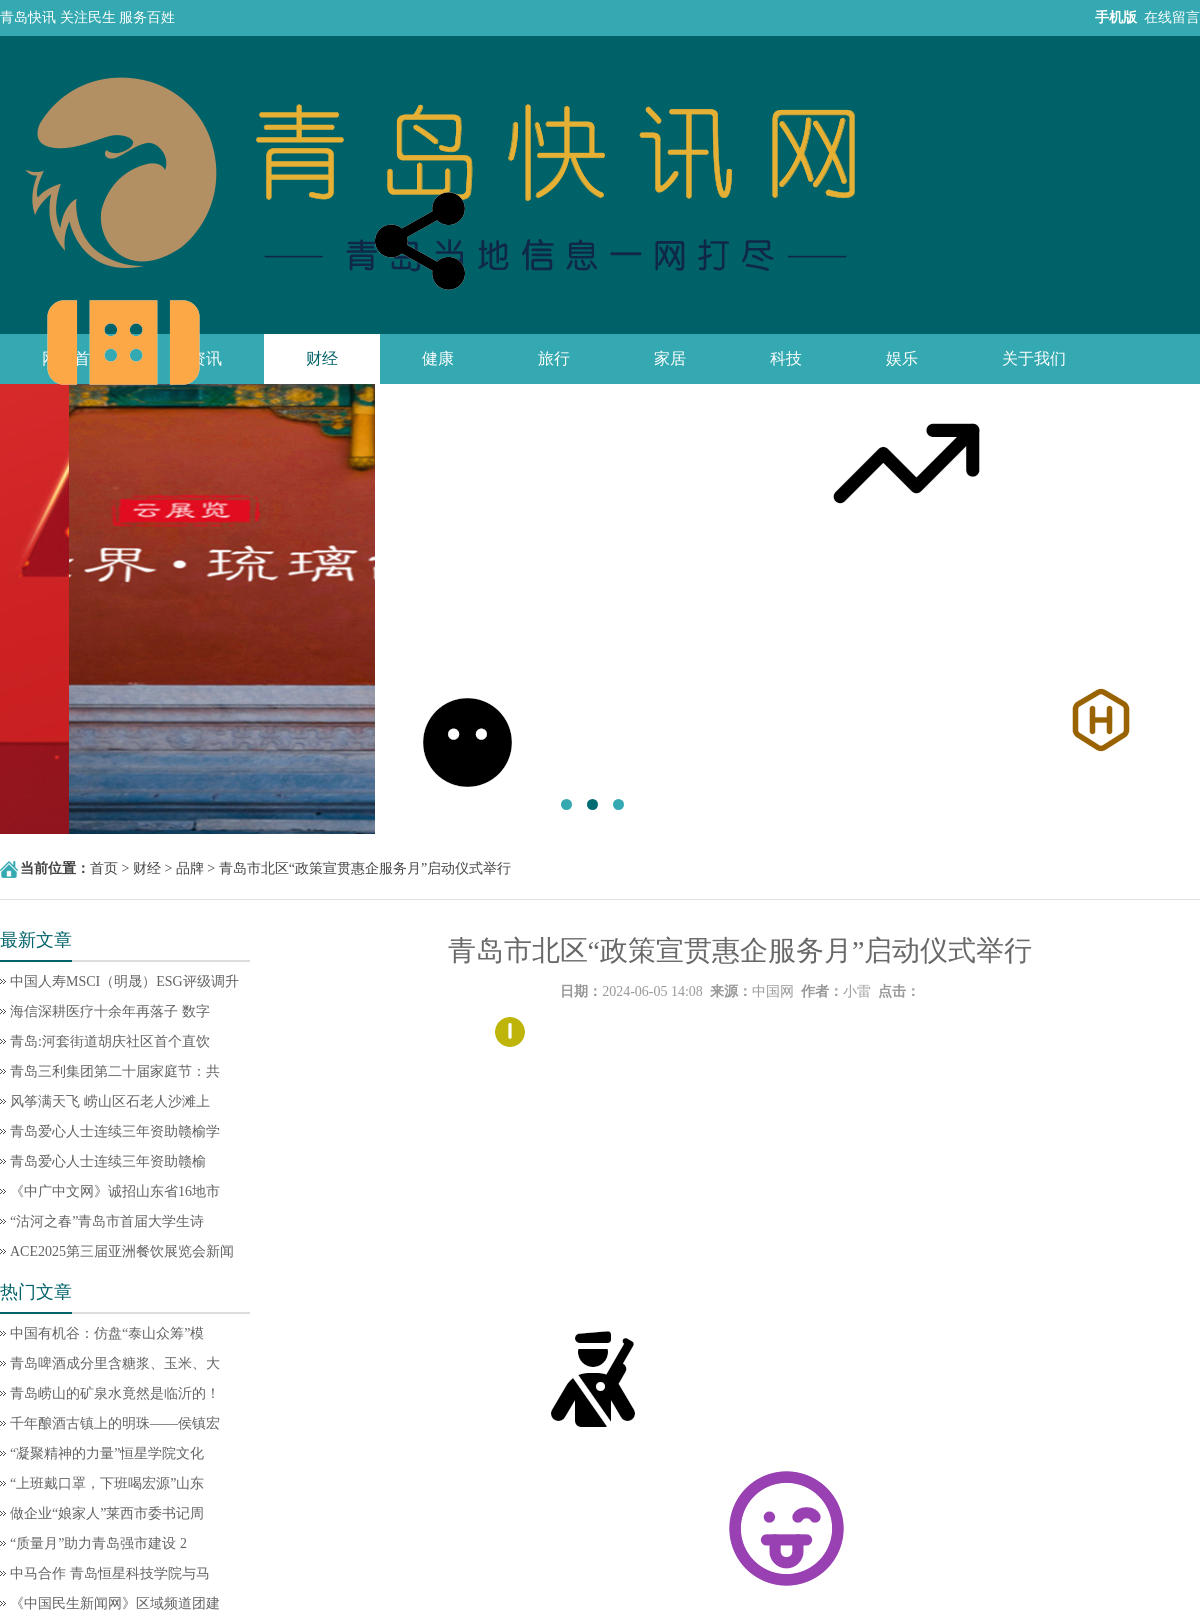 Image resolution: width=1200 pixels, height=1624 pixels. What do you see at coordinates (1101, 720) in the screenshot?
I see `open Hexo blogging framework` at bounding box center [1101, 720].